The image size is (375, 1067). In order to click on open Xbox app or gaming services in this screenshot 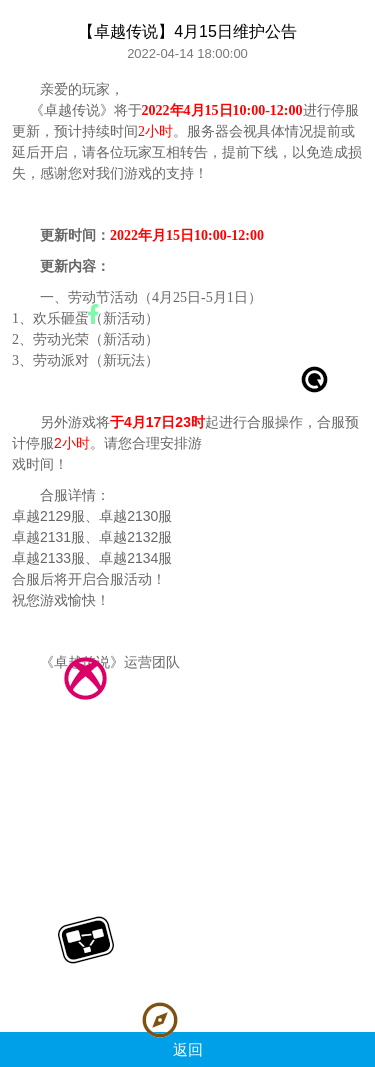, I will do `click(85, 678)`.